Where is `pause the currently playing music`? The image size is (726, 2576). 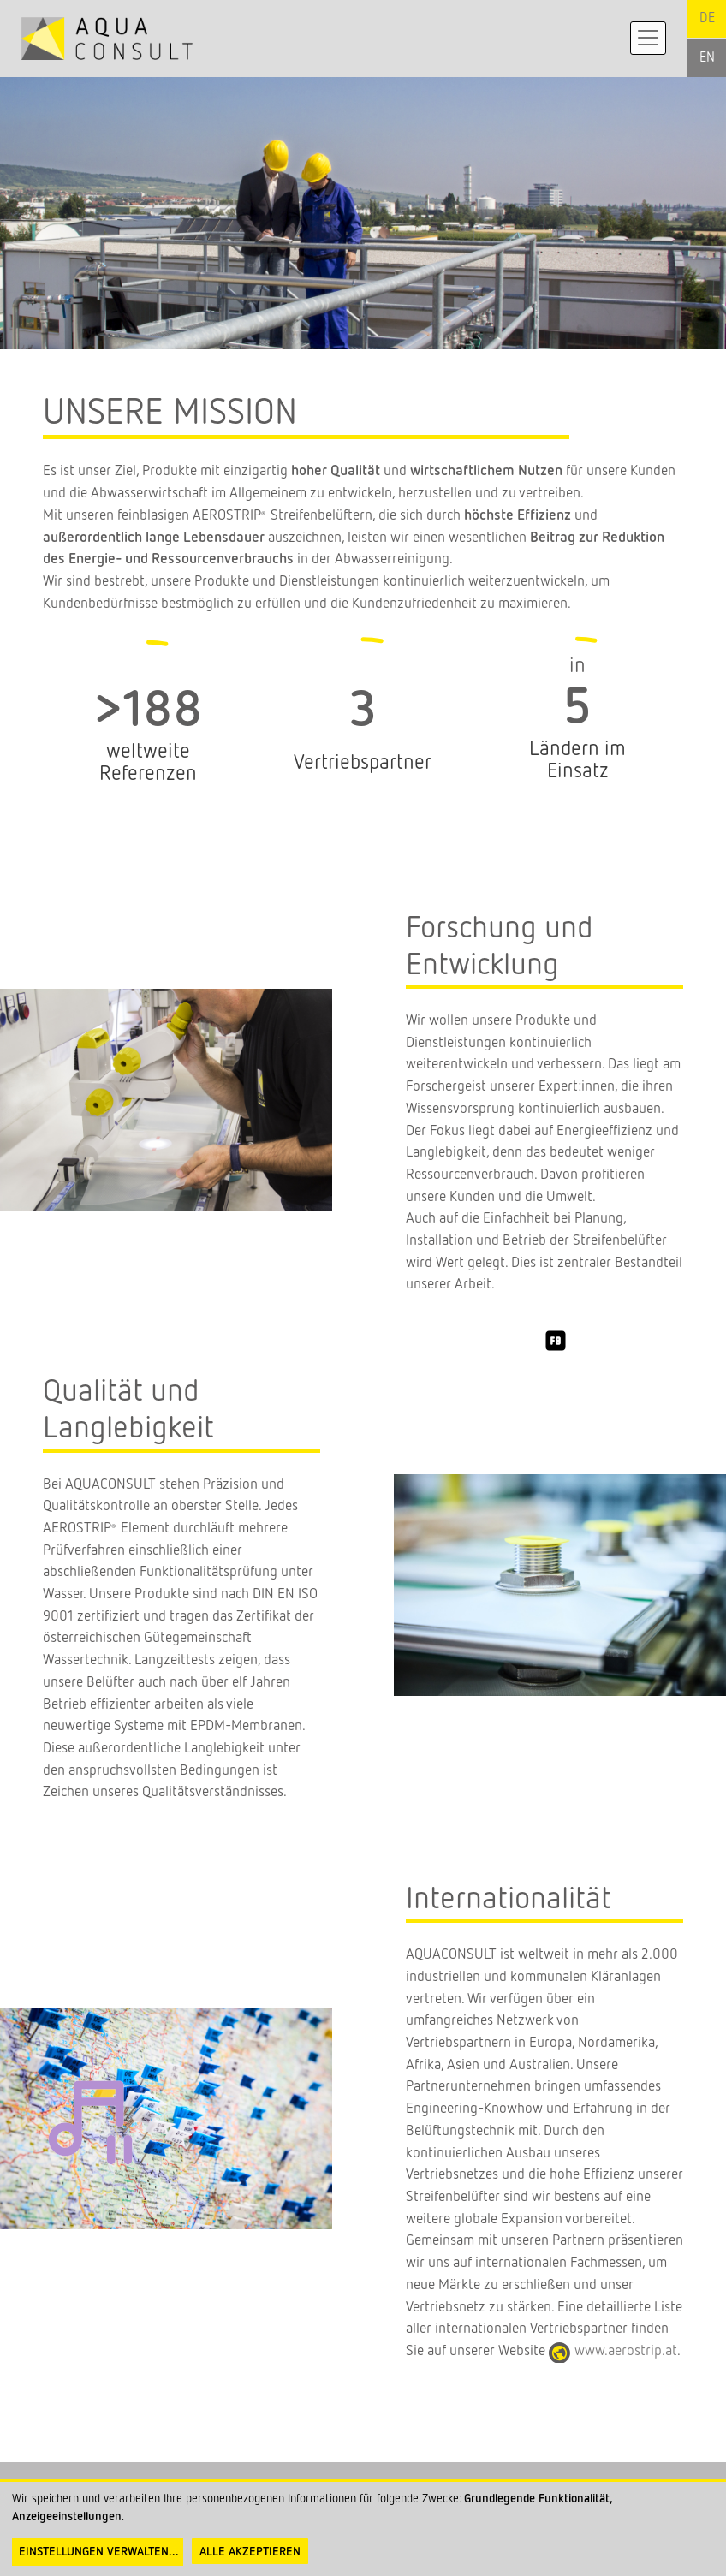
pause the currently playing music is located at coordinates (90, 2118).